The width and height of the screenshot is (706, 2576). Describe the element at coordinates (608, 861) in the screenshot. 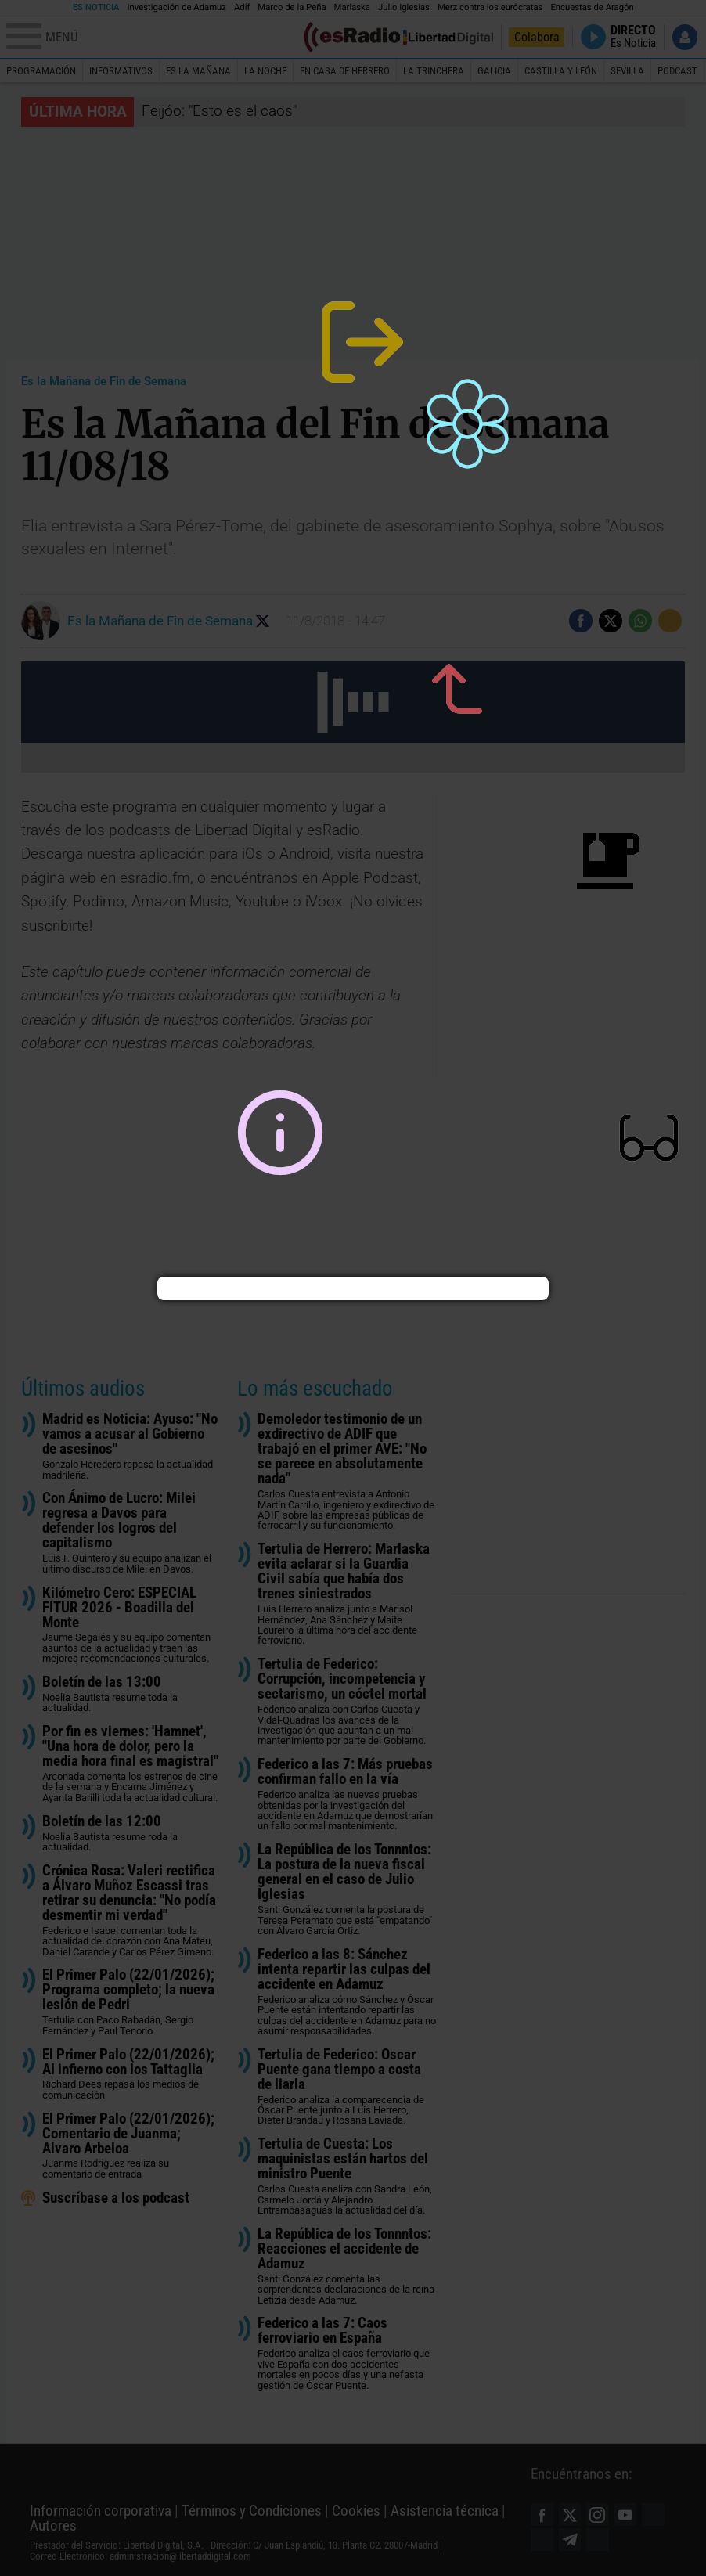

I see `access food and beverage emoji category` at that location.